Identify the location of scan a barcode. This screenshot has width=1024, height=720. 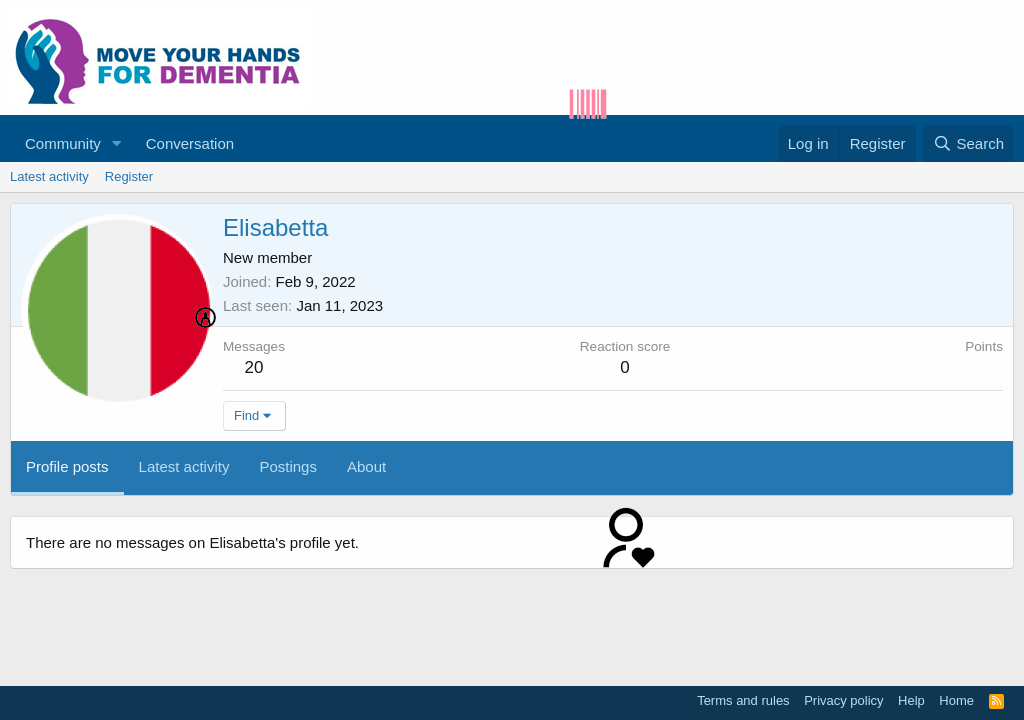
(588, 104).